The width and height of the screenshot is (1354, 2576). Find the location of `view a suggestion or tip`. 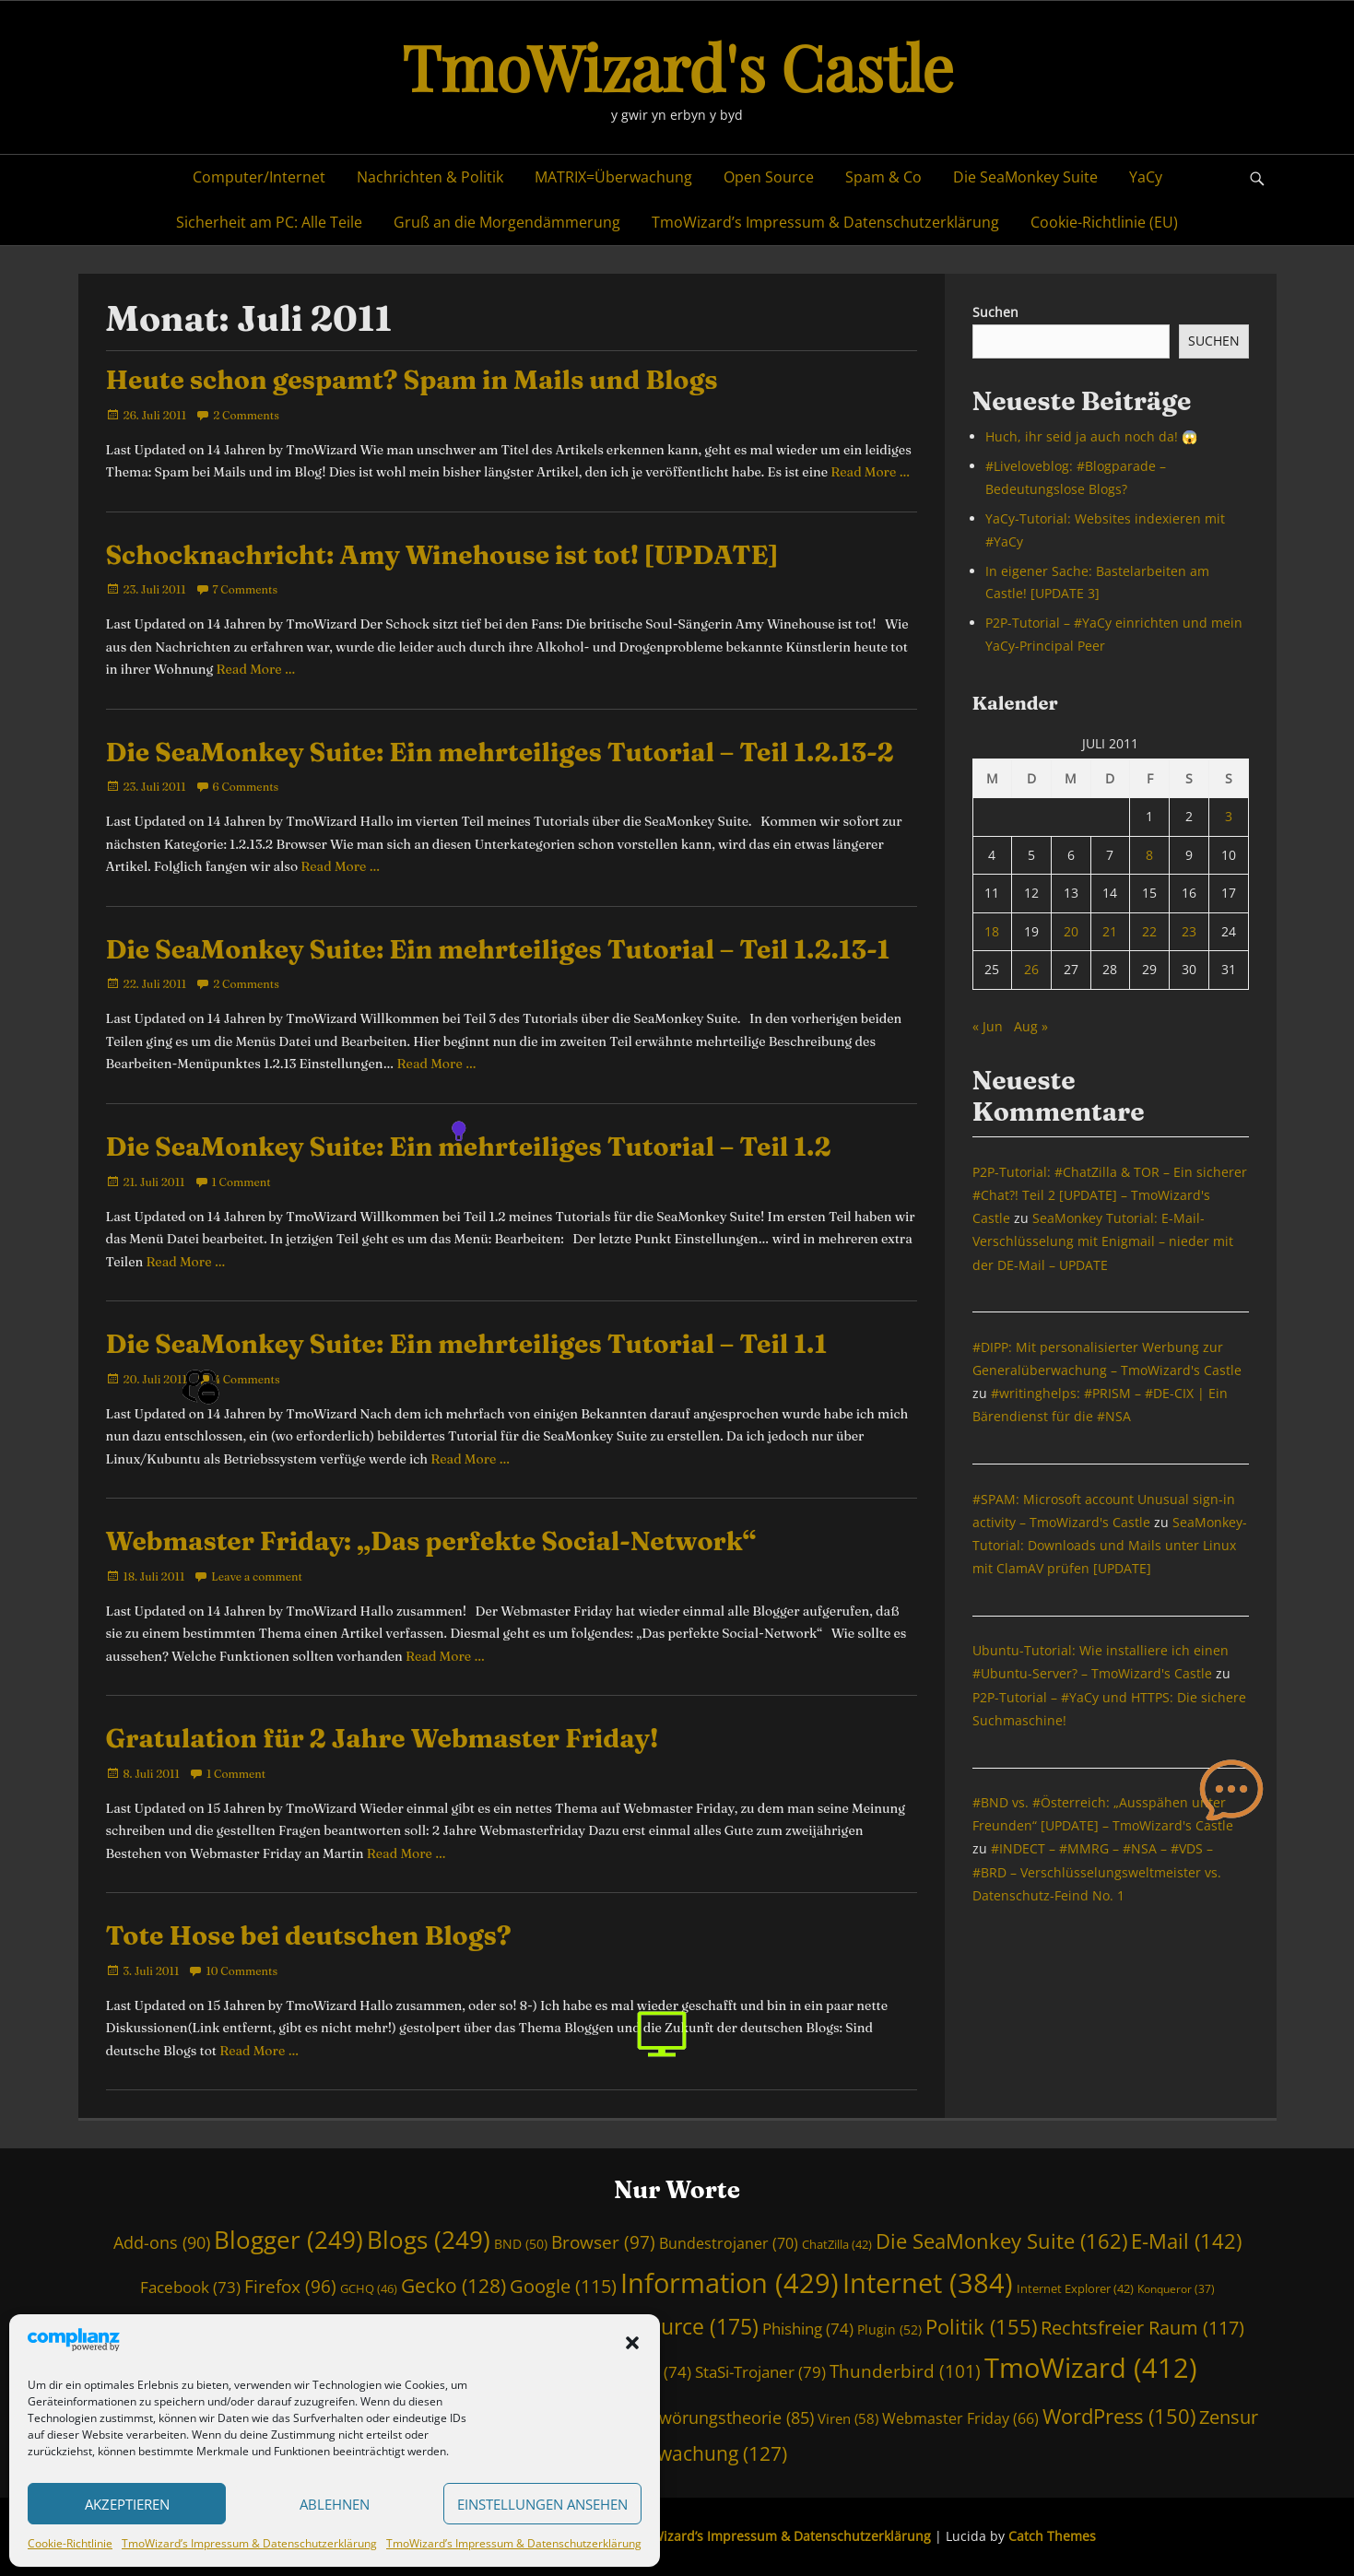

view a suggestion or tip is located at coordinates (458, 1132).